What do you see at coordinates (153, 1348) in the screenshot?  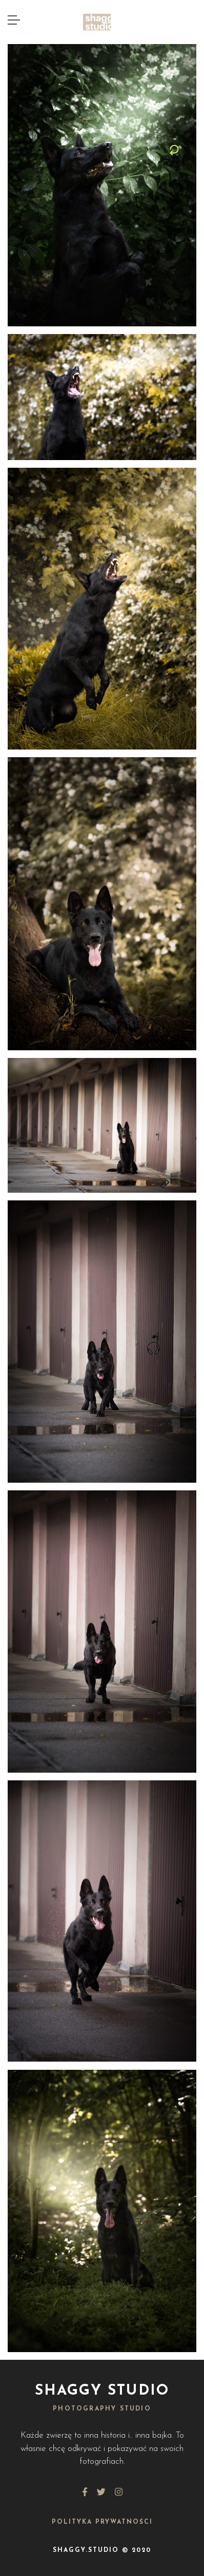 I see `contact customer support` at bounding box center [153, 1348].